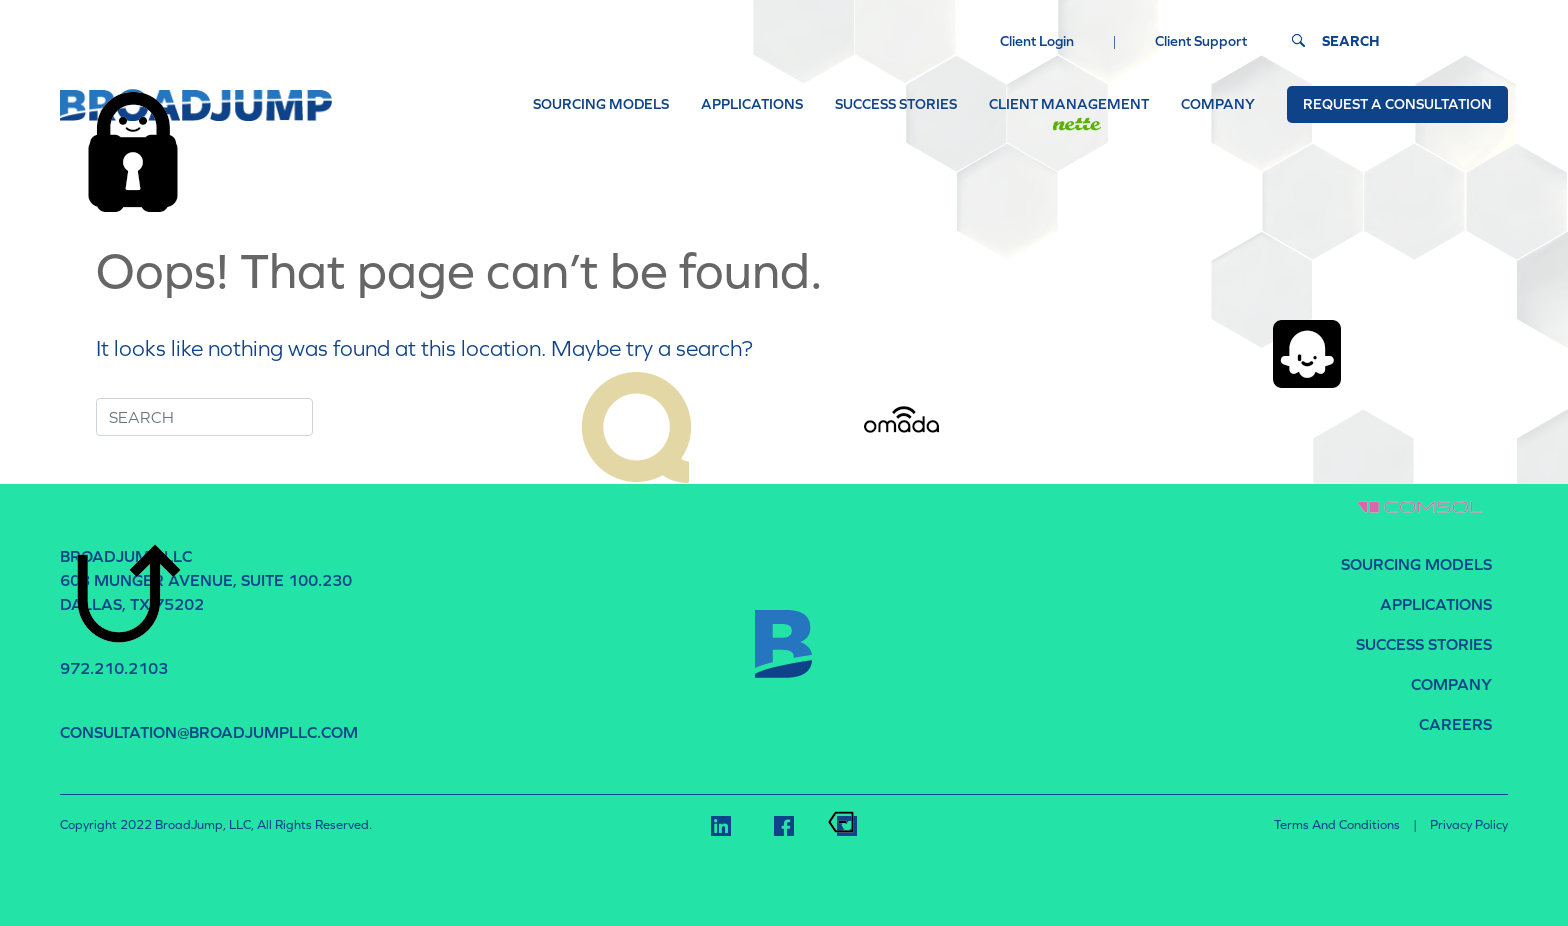  What do you see at coordinates (133, 152) in the screenshot?
I see `open private internet access vpn app` at bounding box center [133, 152].